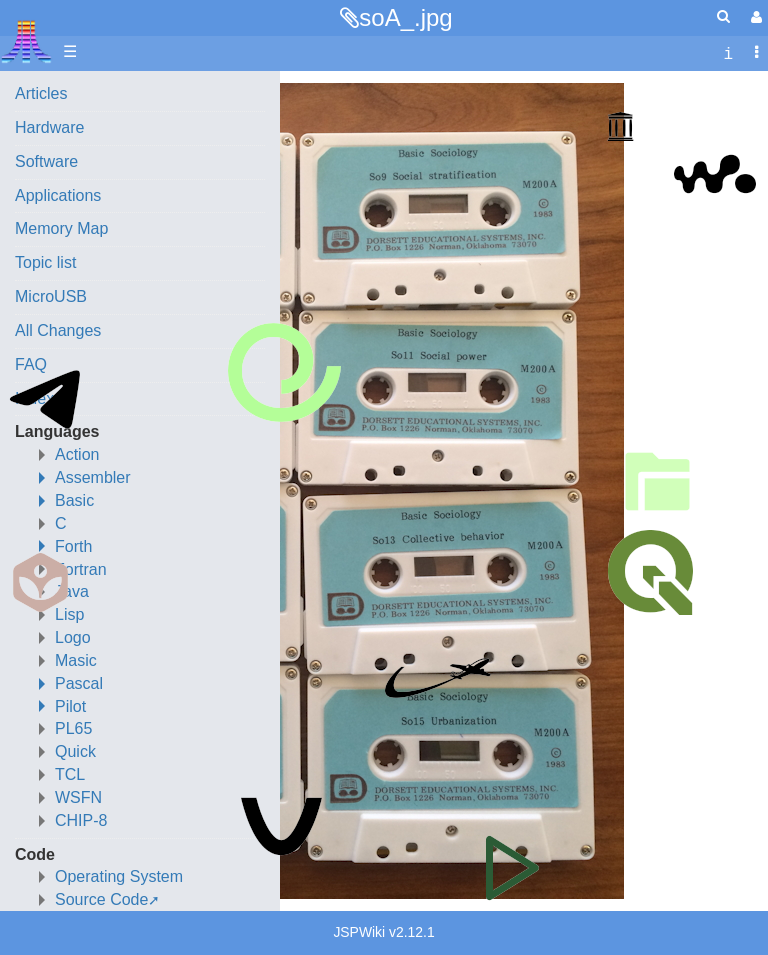 The width and height of the screenshot is (768, 955). I want to click on visit the Norwegian Air website, so click(438, 678).